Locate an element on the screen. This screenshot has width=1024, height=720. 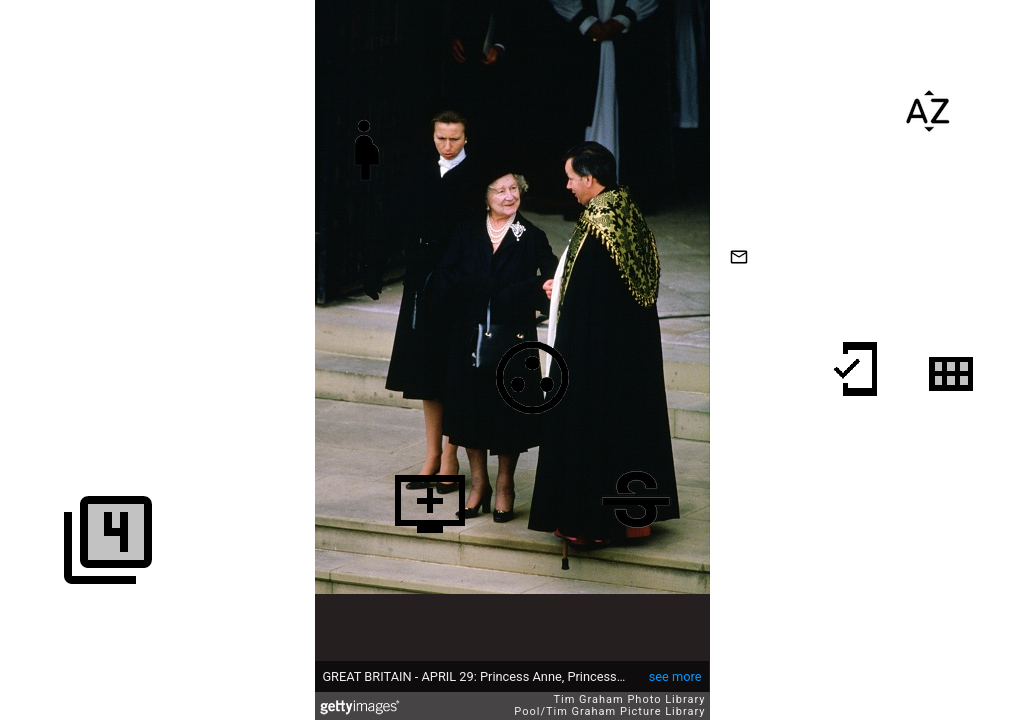
apply strikethrough formatting to selected text is located at coordinates (636, 505).